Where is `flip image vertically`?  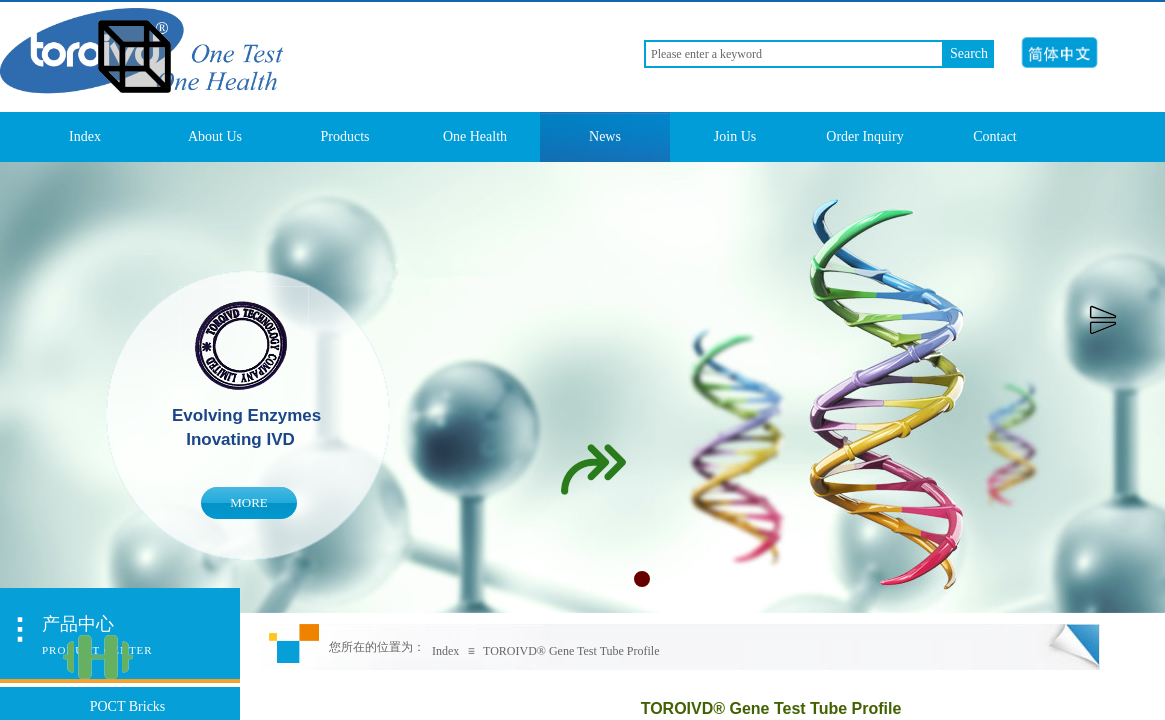 flip image vertically is located at coordinates (1102, 320).